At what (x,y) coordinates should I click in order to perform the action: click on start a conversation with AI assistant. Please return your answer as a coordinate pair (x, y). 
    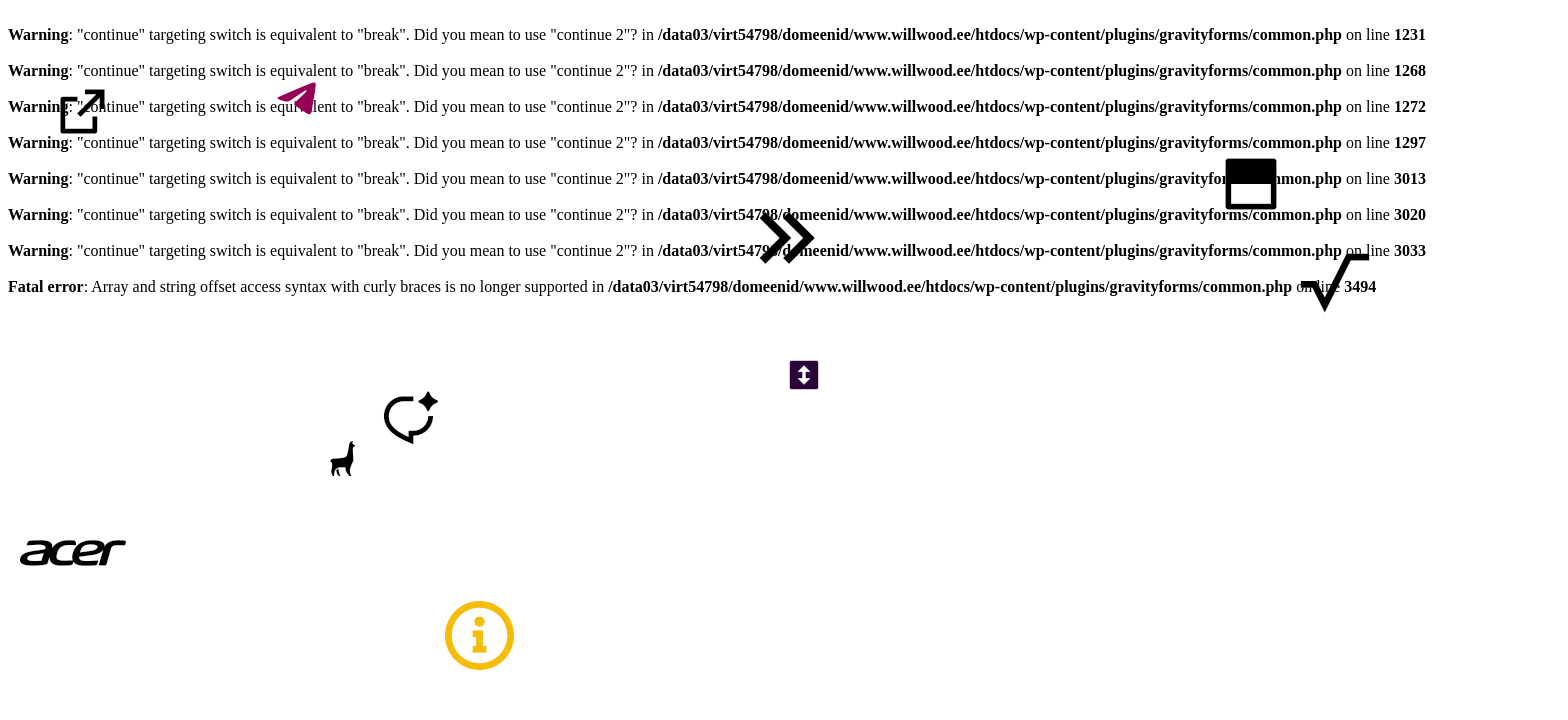
    Looking at the image, I should click on (408, 418).